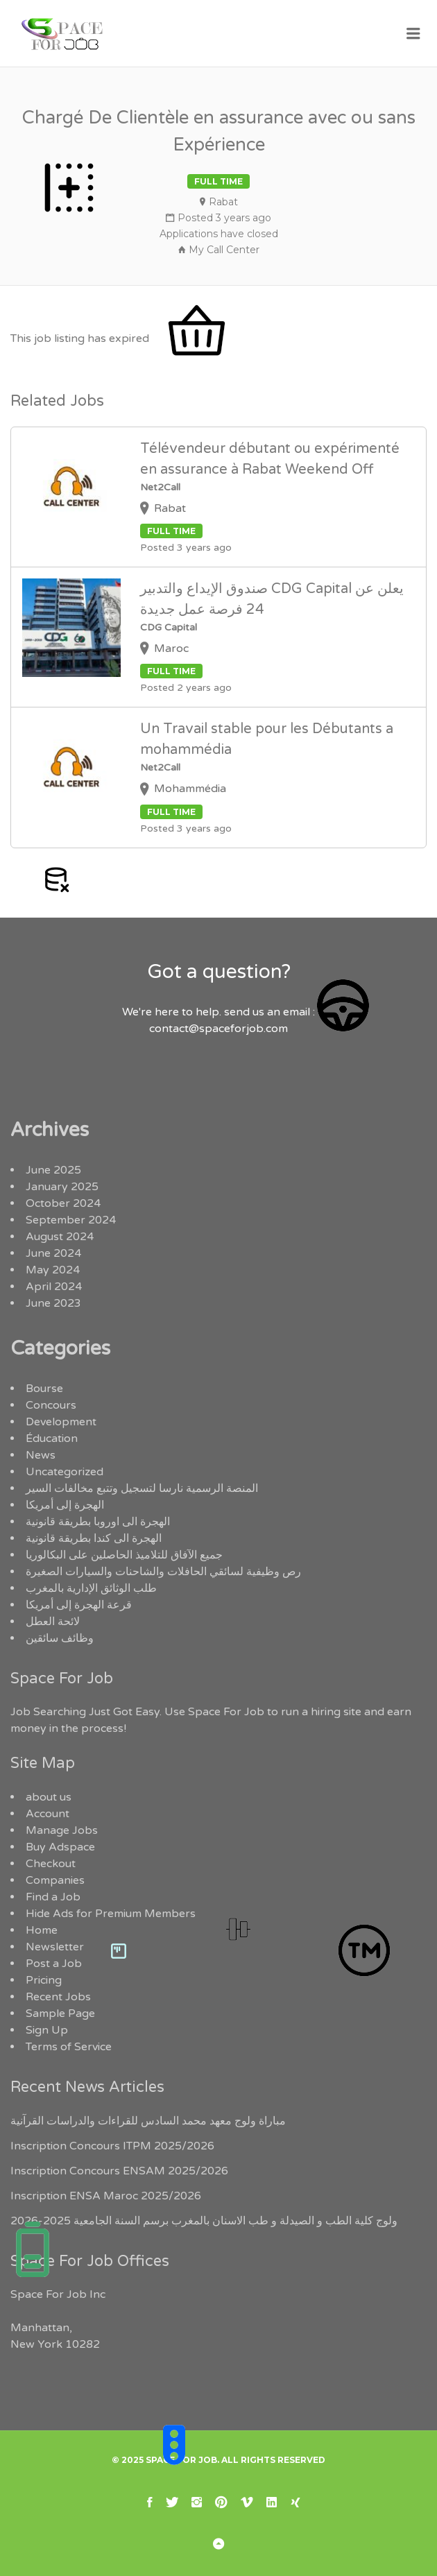 The height and width of the screenshot is (2576, 437). What do you see at coordinates (69, 187) in the screenshot?
I see `add a left border to selected element` at bounding box center [69, 187].